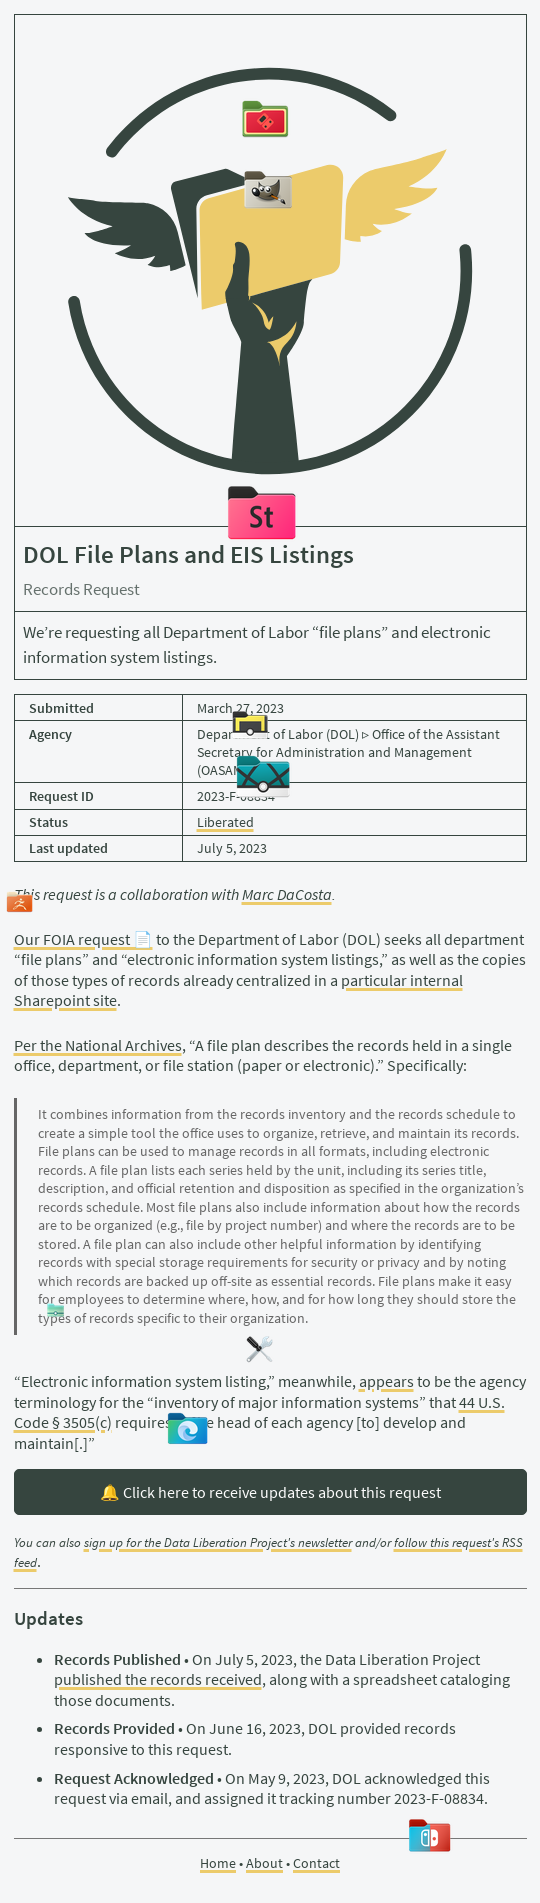 The height and width of the screenshot is (1903, 540). I want to click on open melonDS emulator files folder, so click(265, 120).